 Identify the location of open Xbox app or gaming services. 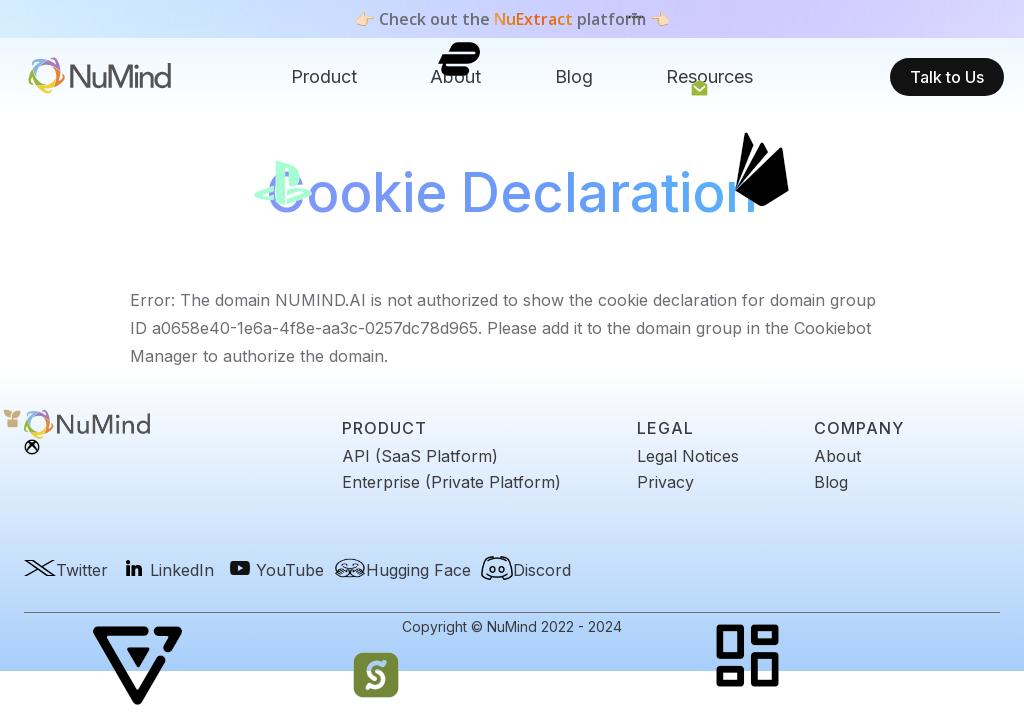
(32, 447).